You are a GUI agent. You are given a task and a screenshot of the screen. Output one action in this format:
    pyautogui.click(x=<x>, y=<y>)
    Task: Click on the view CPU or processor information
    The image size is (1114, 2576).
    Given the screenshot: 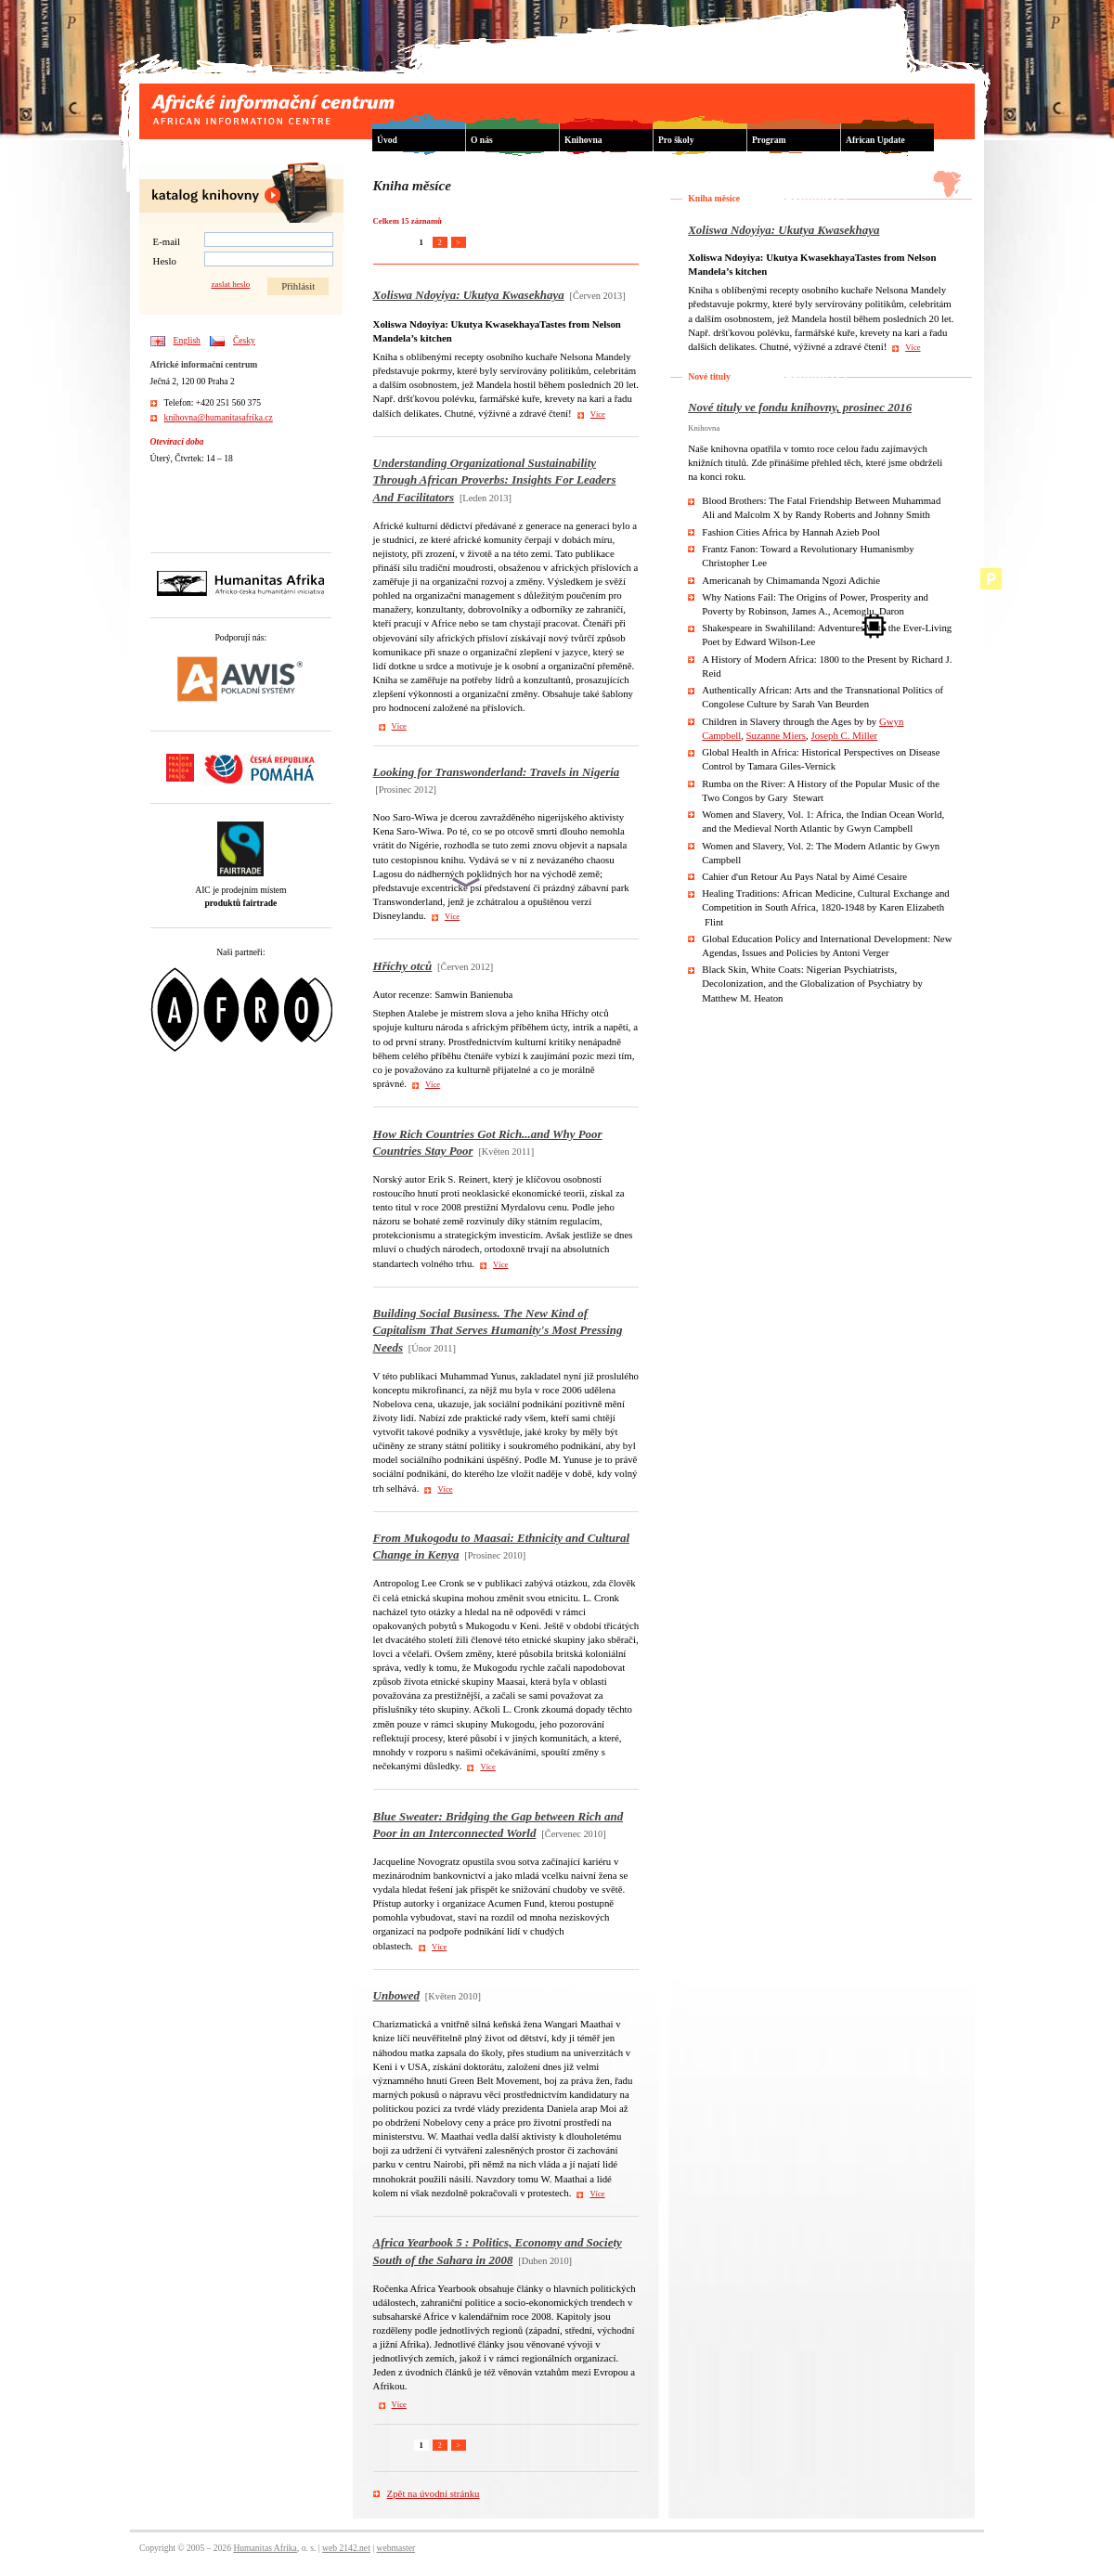 What is the action you would take?
    pyautogui.click(x=874, y=626)
    